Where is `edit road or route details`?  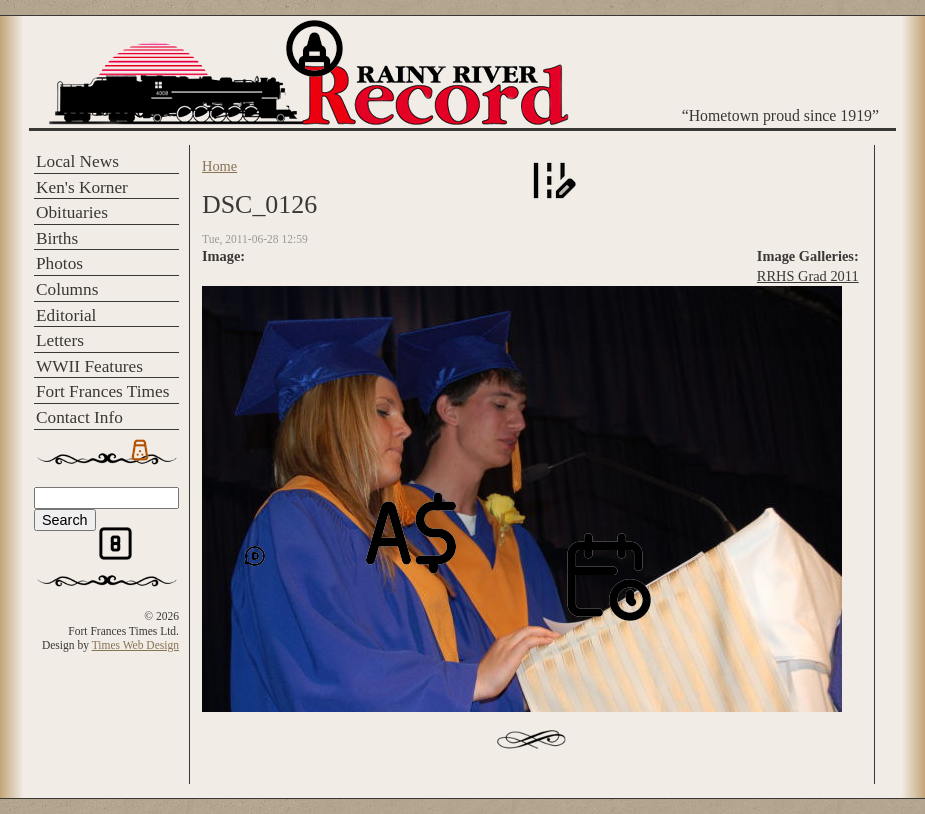
edit road or route details is located at coordinates (551, 180).